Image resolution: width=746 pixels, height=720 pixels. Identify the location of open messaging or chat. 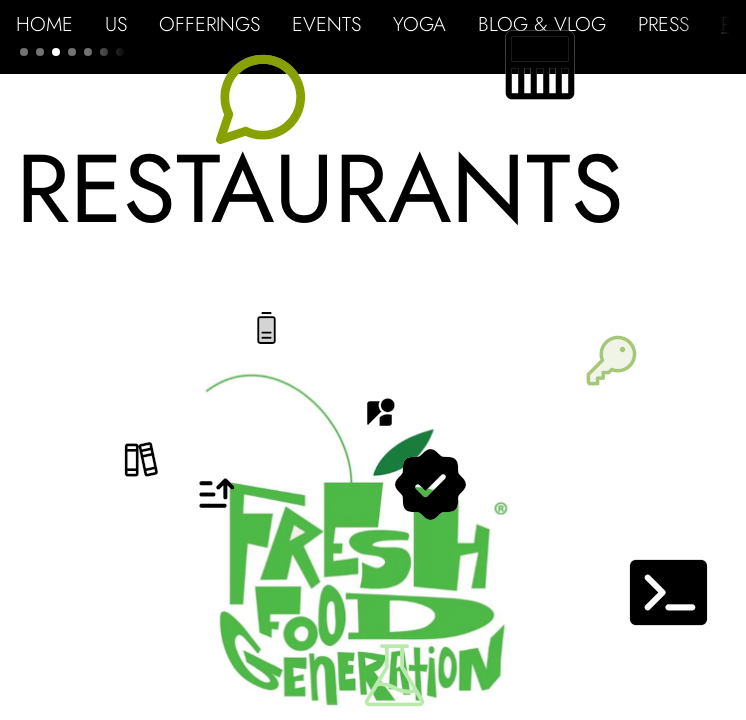
(260, 99).